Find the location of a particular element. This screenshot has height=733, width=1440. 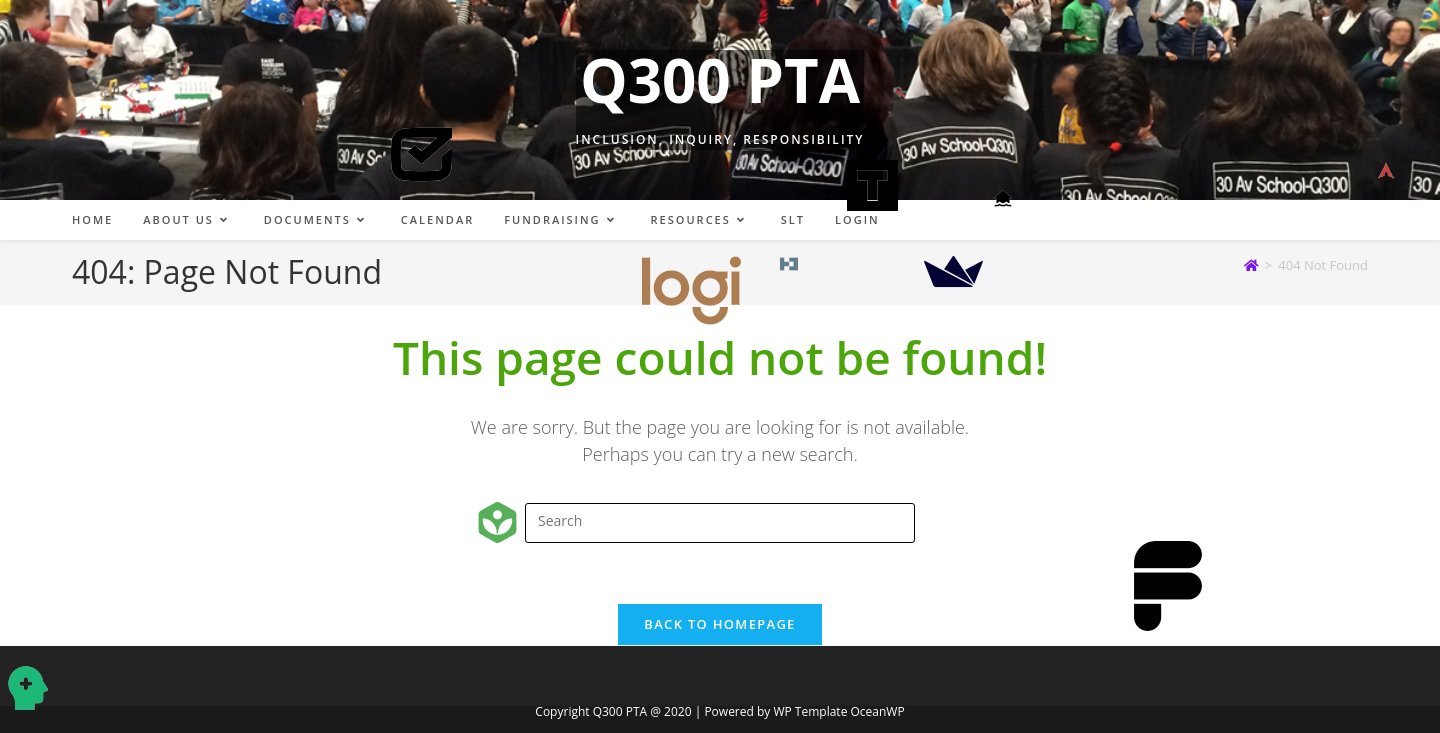

Logitech brand logo is located at coordinates (691, 290).